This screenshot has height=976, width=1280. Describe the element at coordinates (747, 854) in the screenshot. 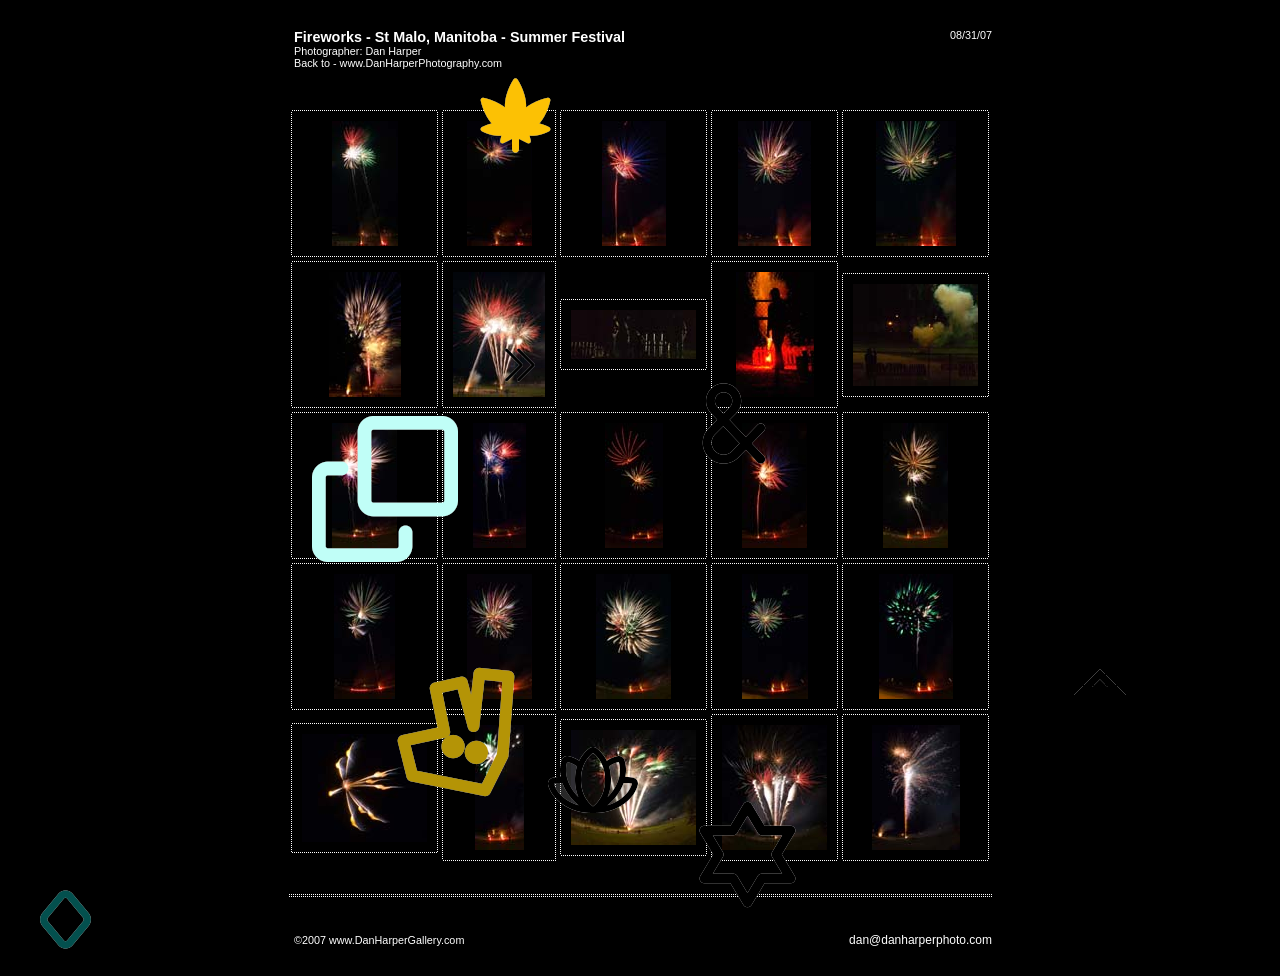

I see `indicates jewish or kosher-related content` at that location.